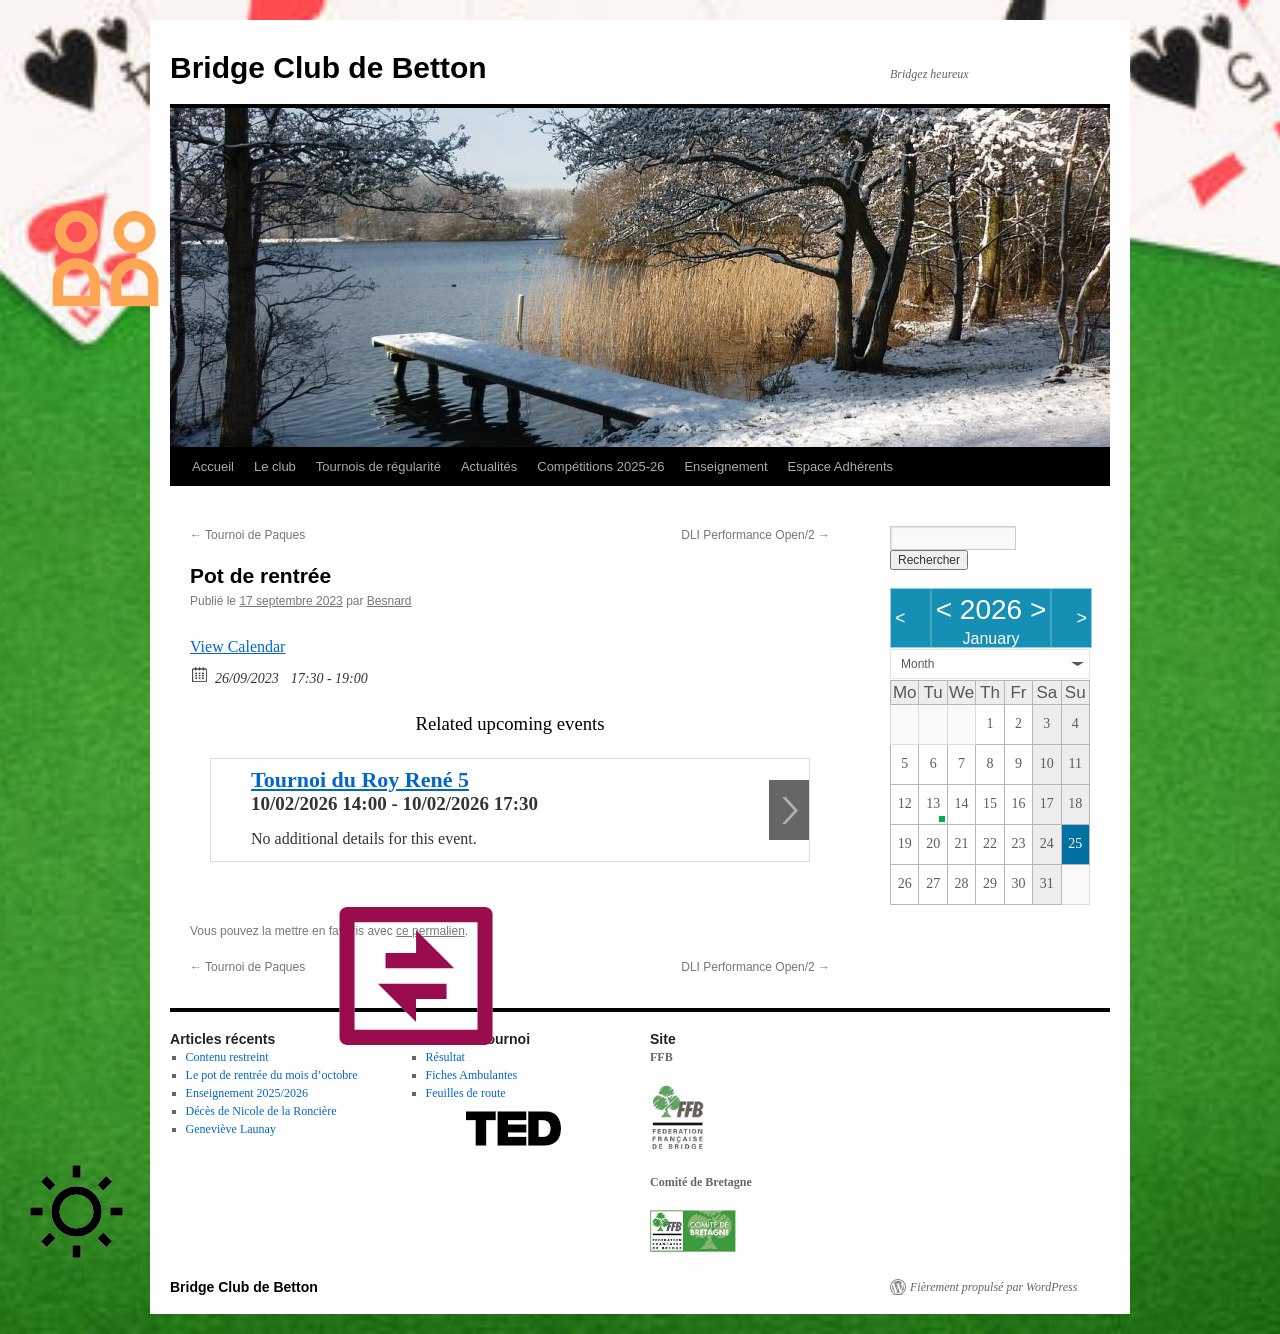  What do you see at coordinates (105, 258) in the screenshot?
I see `view group members` at bounding box center [105, 258].